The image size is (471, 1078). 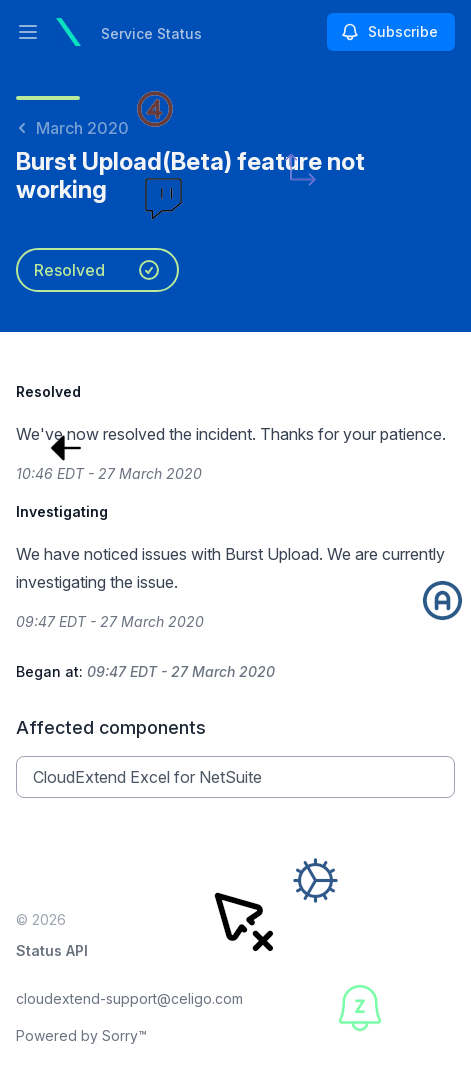 I want to click on go back to the previous screen, so click(x=66, y=448).